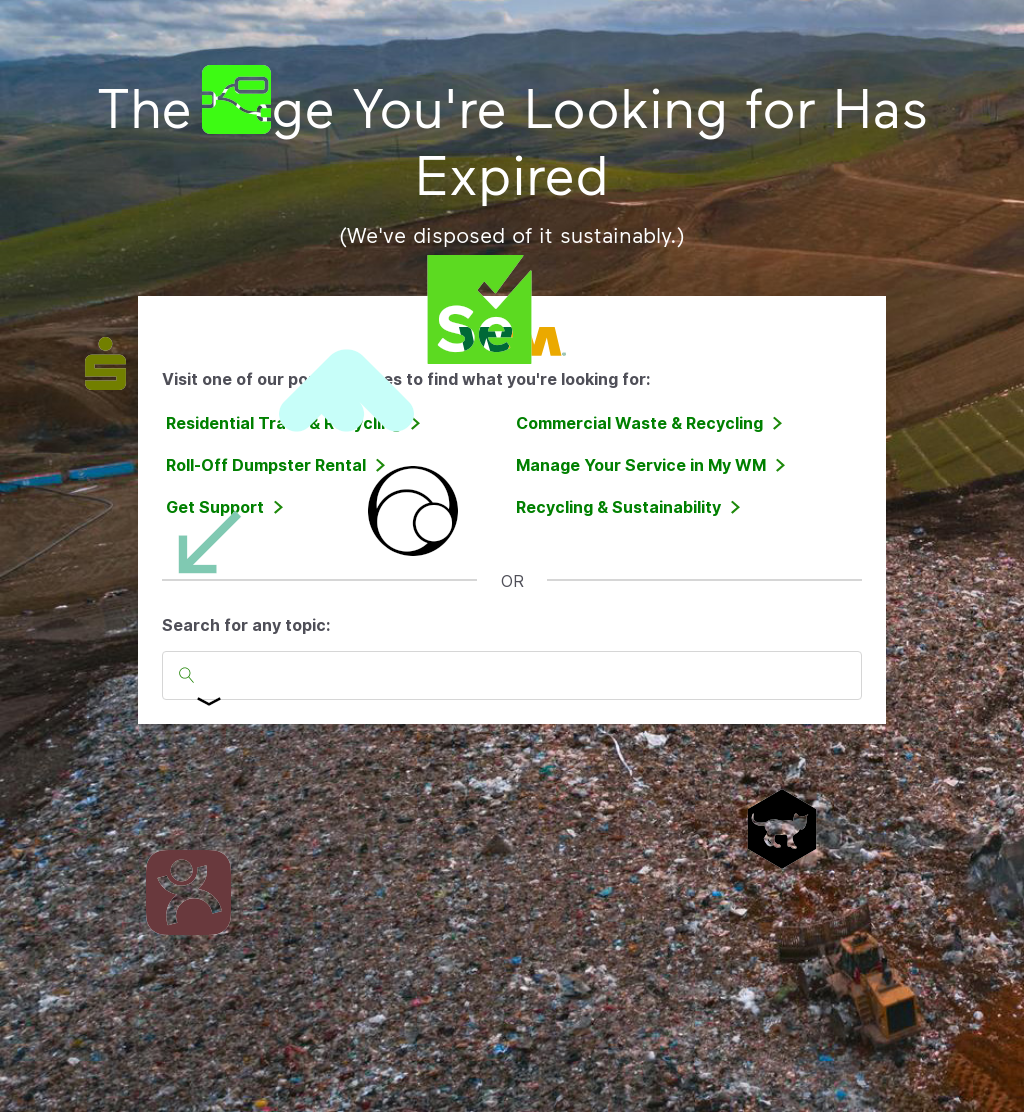 The width and height of the screenshot is (1024, 1112). Describe the element at coordinates (105, 363) in the screenshot. I see `open the Sparkasse banking app` at that location.